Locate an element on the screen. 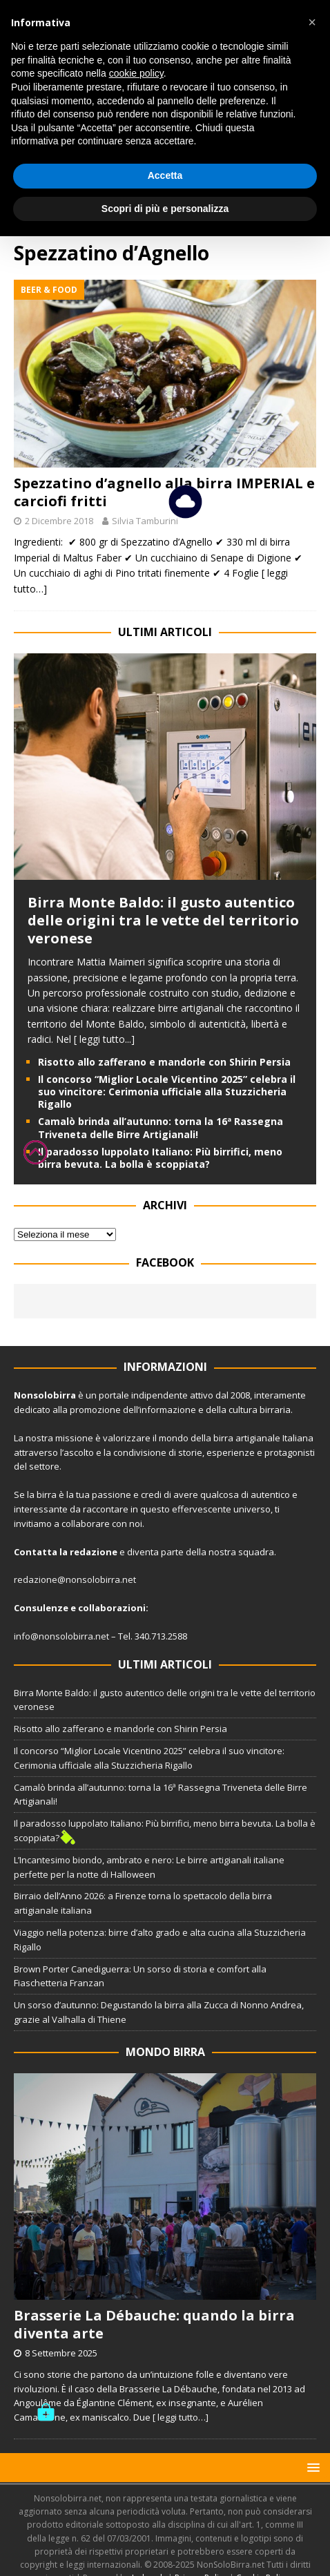 Image resolution: width=330 pixels, height=2576 pixels. fill an area with color is located at coordinates (68, 1837).